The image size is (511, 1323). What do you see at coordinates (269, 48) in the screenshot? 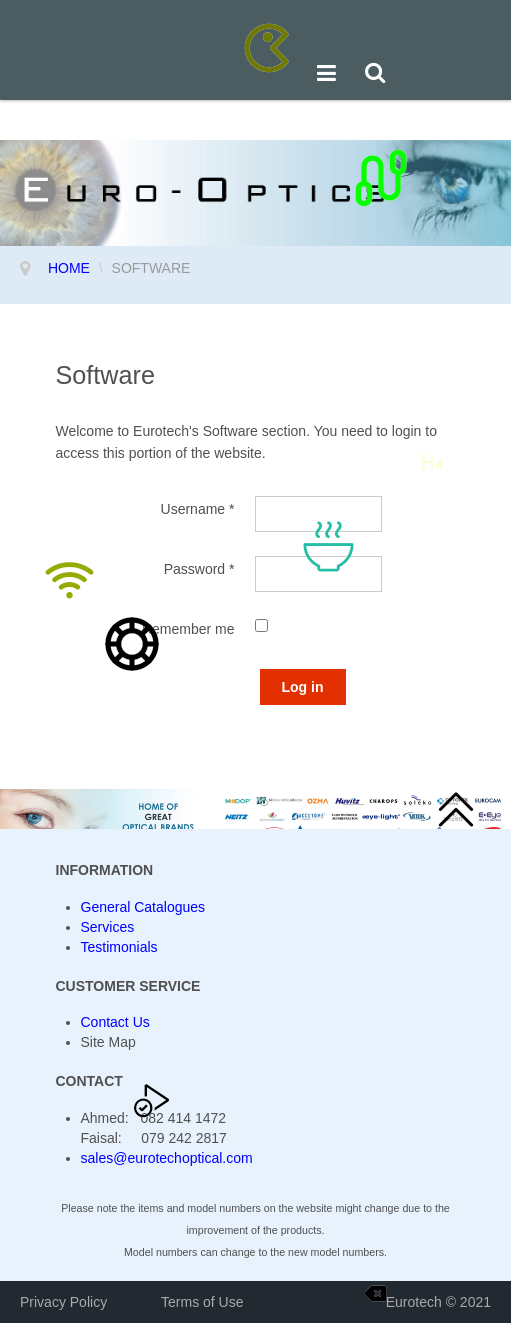
I see `launch a retro-style game or arcade app` at bounding box center [269, 48].